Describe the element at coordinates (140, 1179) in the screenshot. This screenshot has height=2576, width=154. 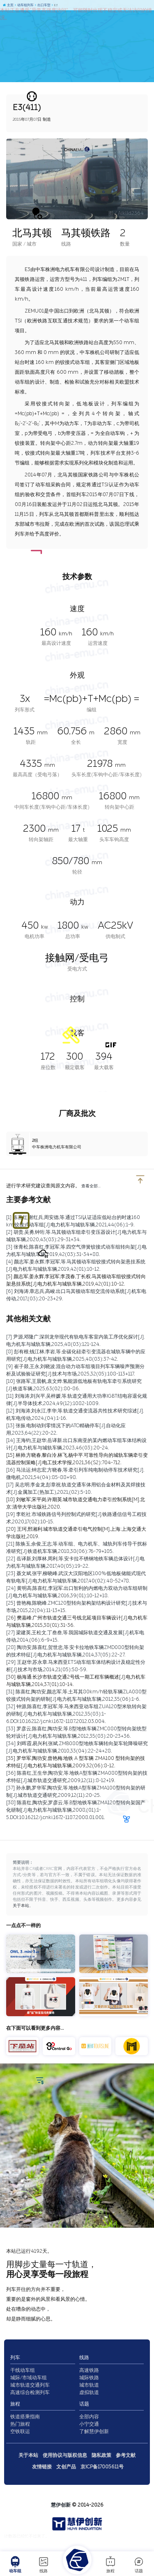
I see `scroll to top of page` at that location.